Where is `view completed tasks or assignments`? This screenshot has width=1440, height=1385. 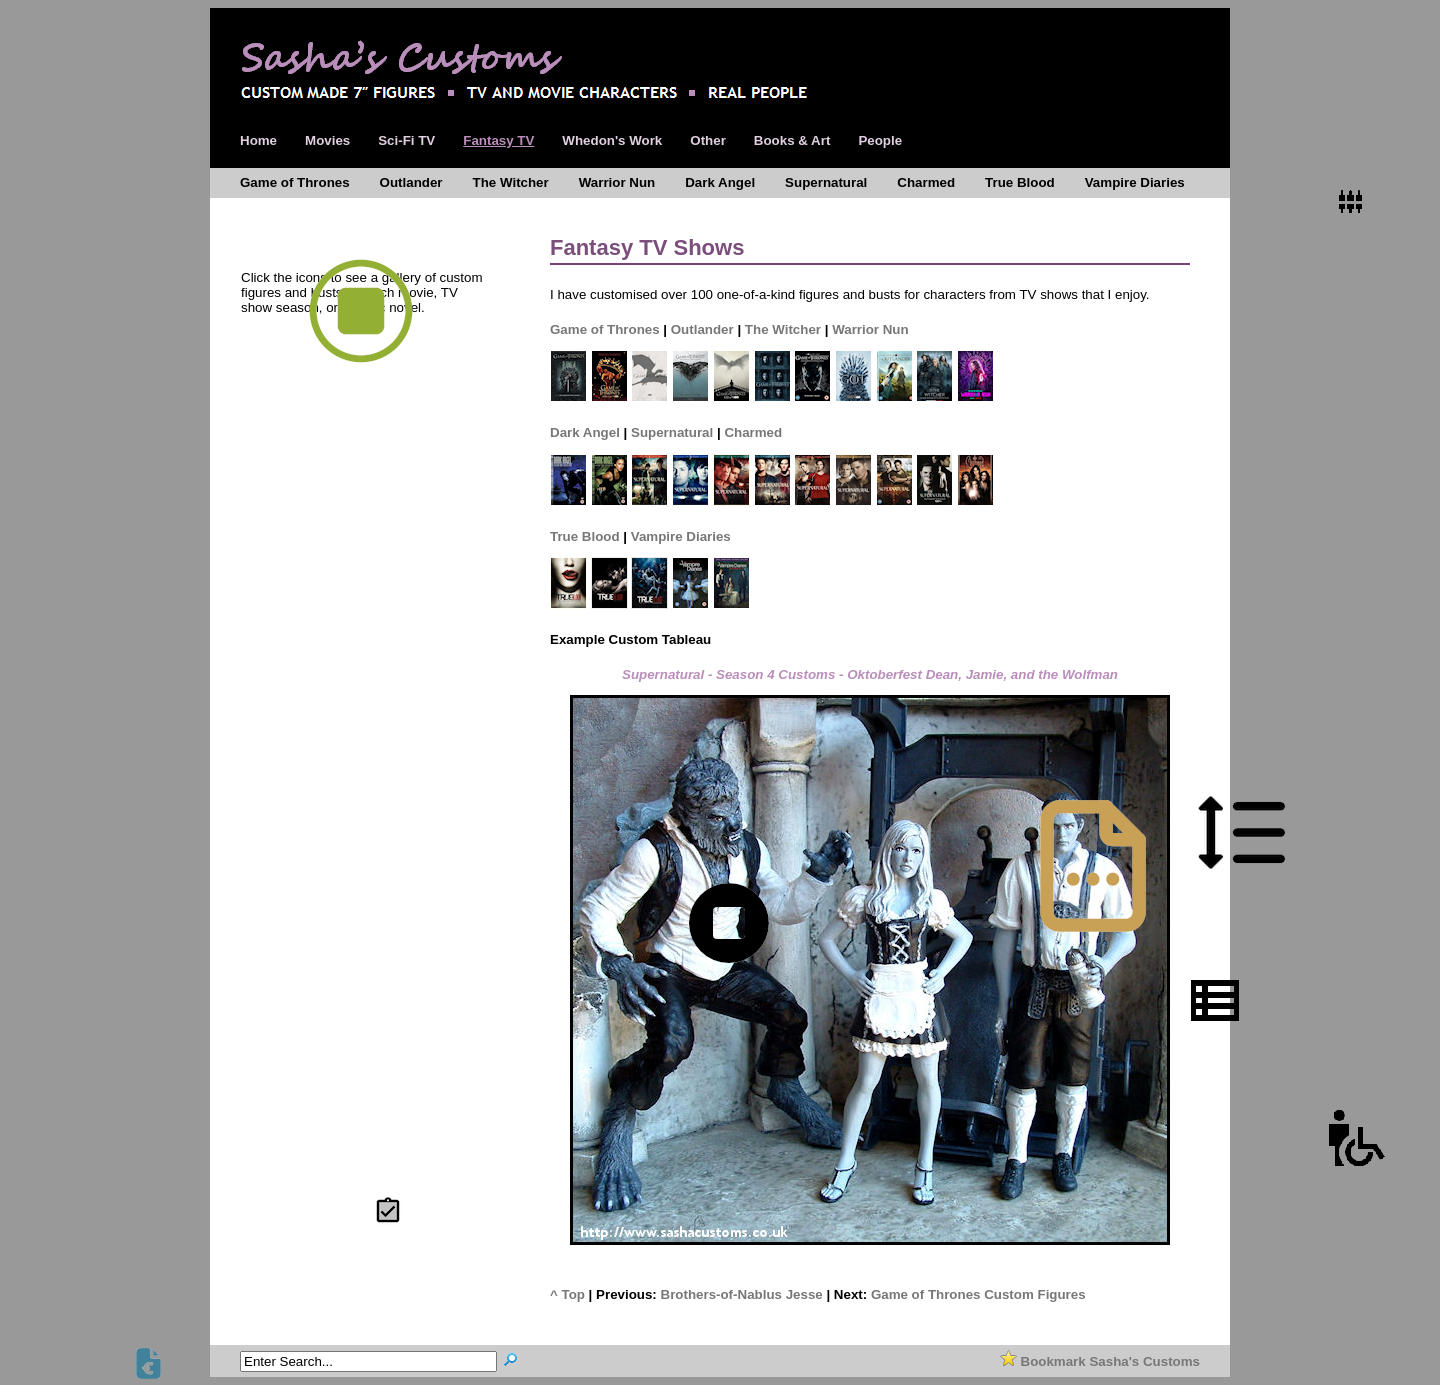
view completed tasks or assignments is located at coordinates (388, 1211).